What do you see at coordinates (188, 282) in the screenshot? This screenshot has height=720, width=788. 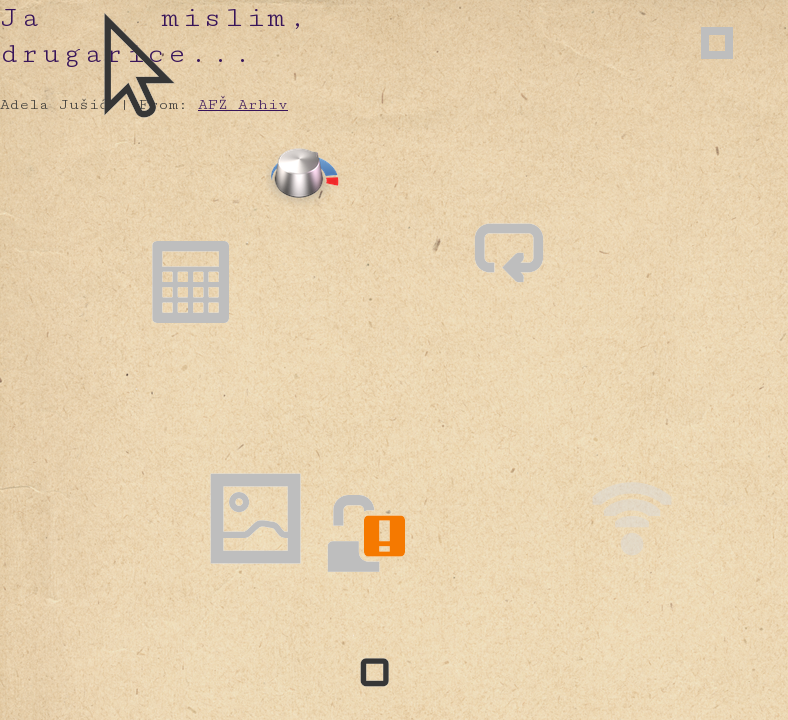 I see `open the calculator app` at bounding box center [188, 282].